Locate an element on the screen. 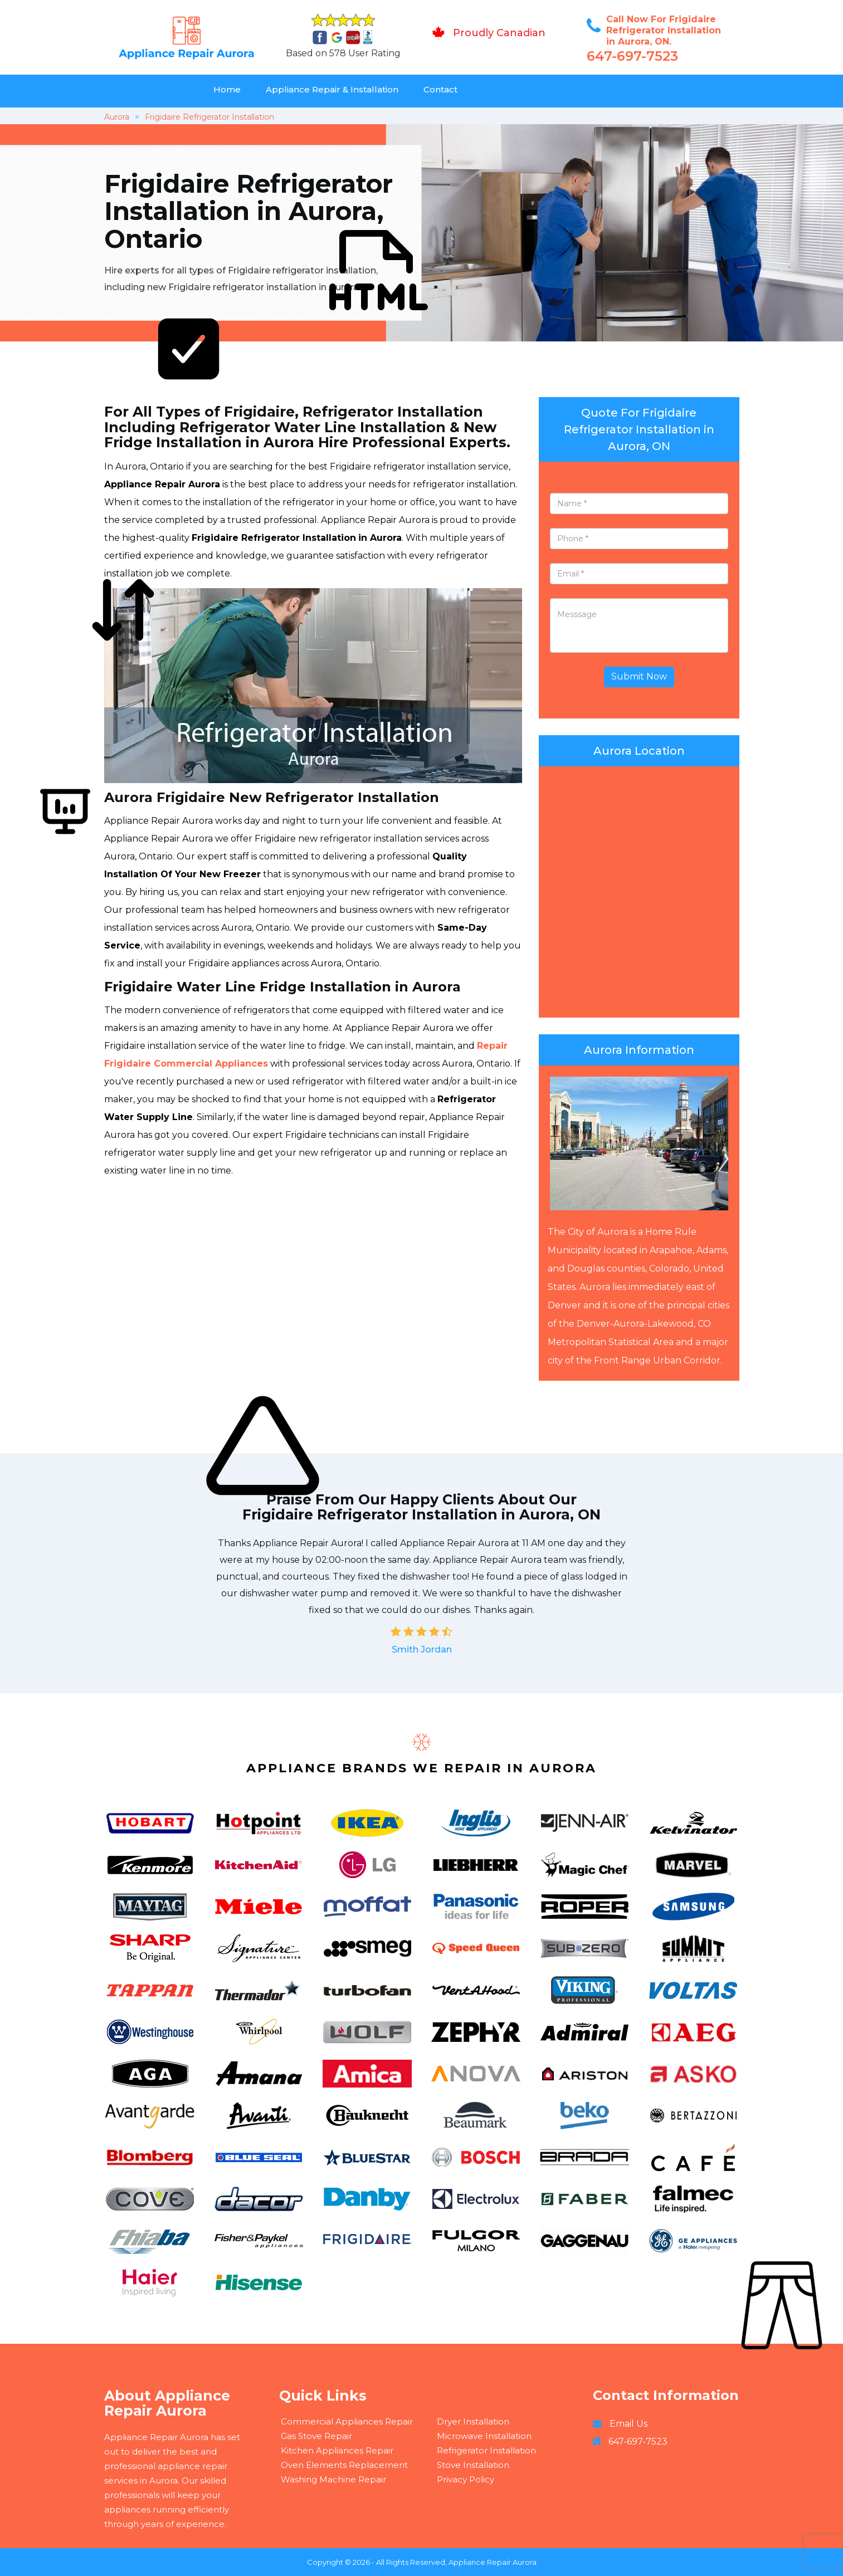 This screenshot has height=2576, width=843. browse pants or bottoms category is located at coordinates (782, 2305).